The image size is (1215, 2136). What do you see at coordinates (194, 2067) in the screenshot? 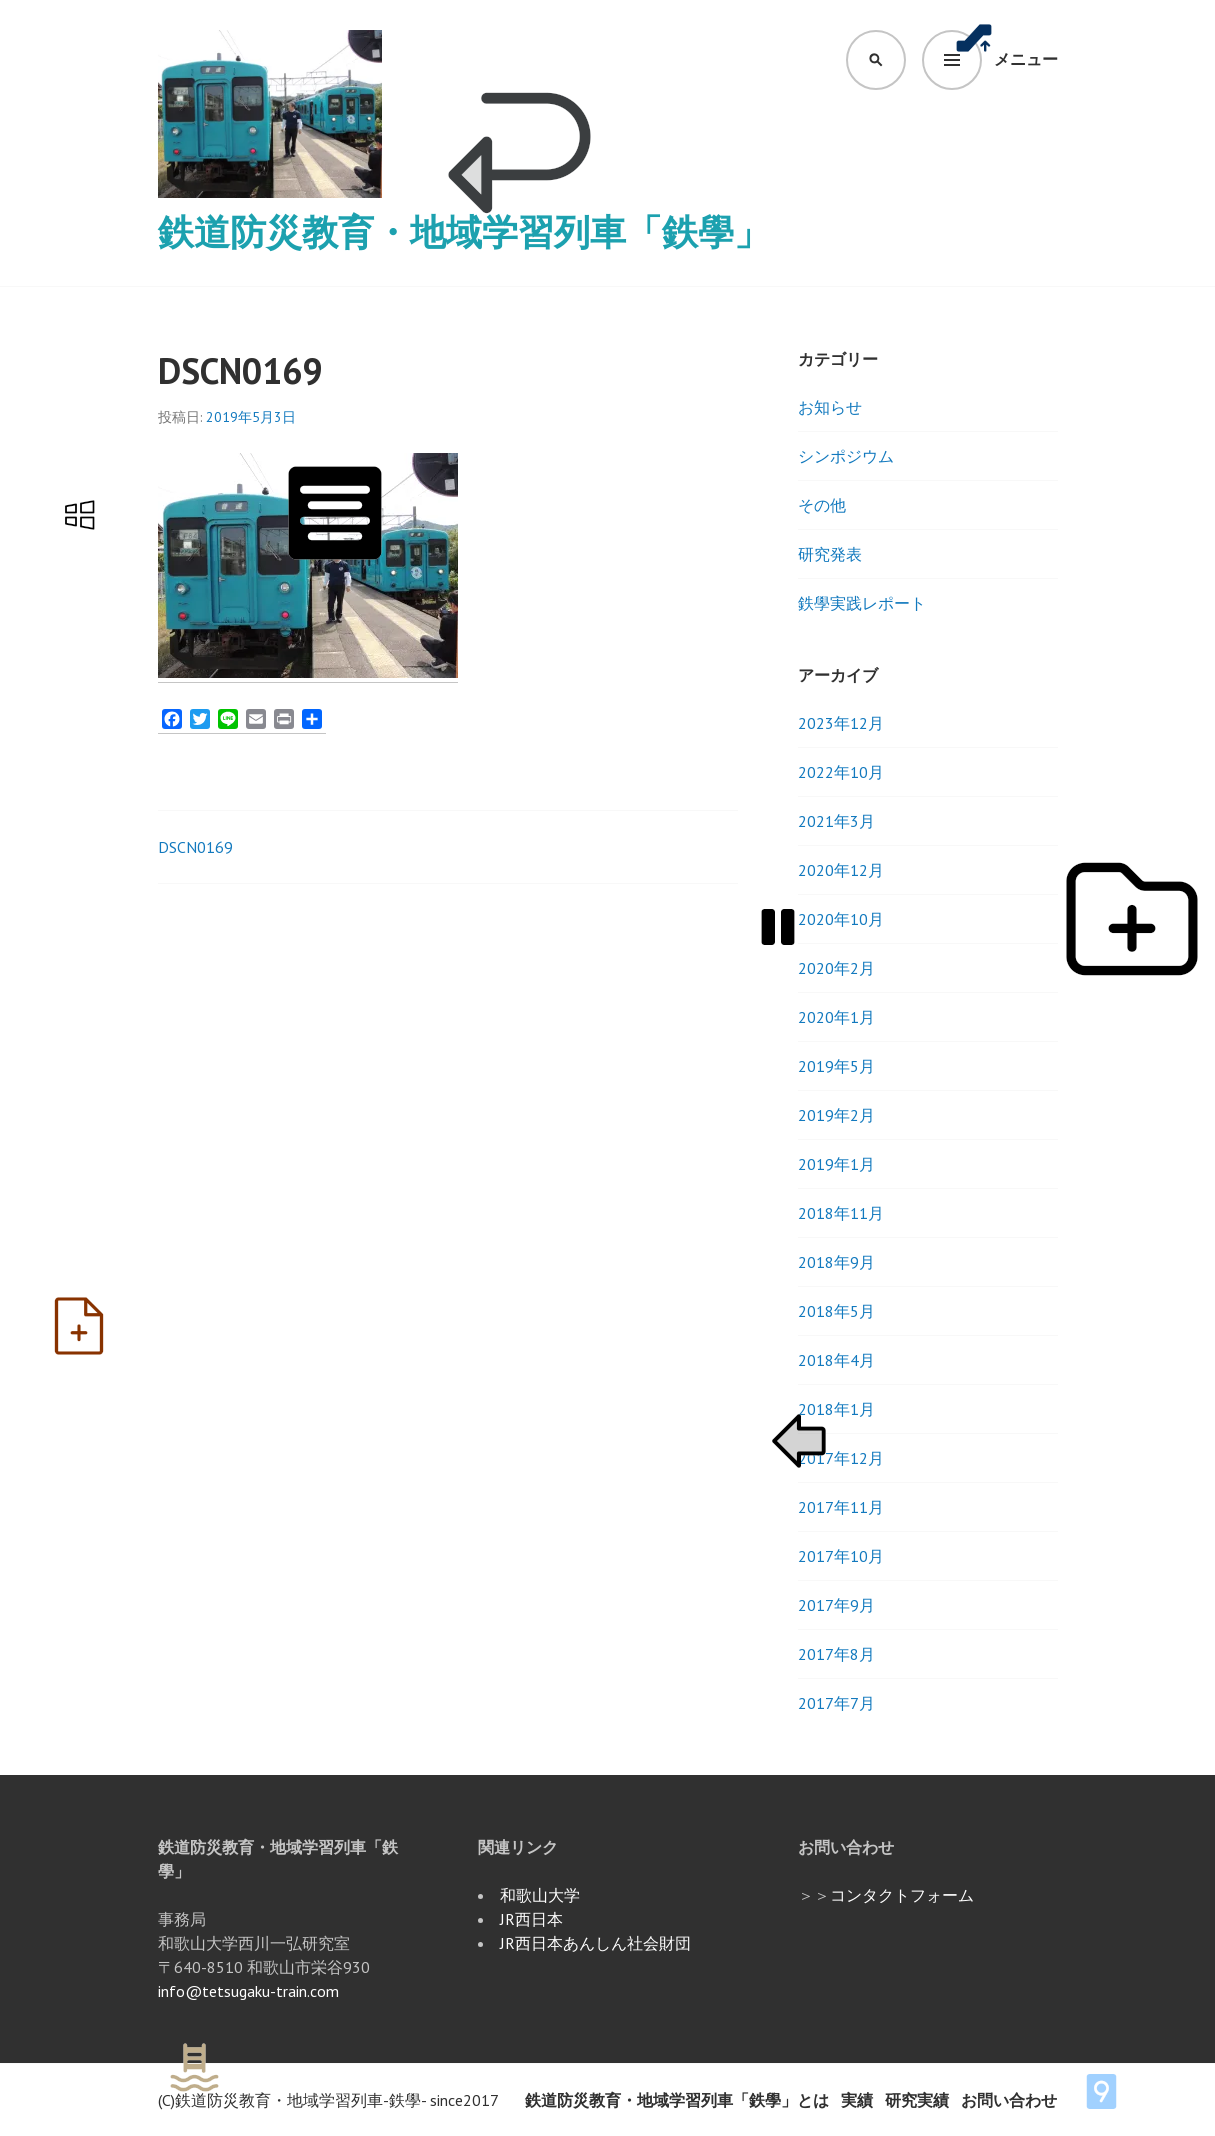
I see `indicates swimming pool amenity available` at bounding box center [194, 2067].